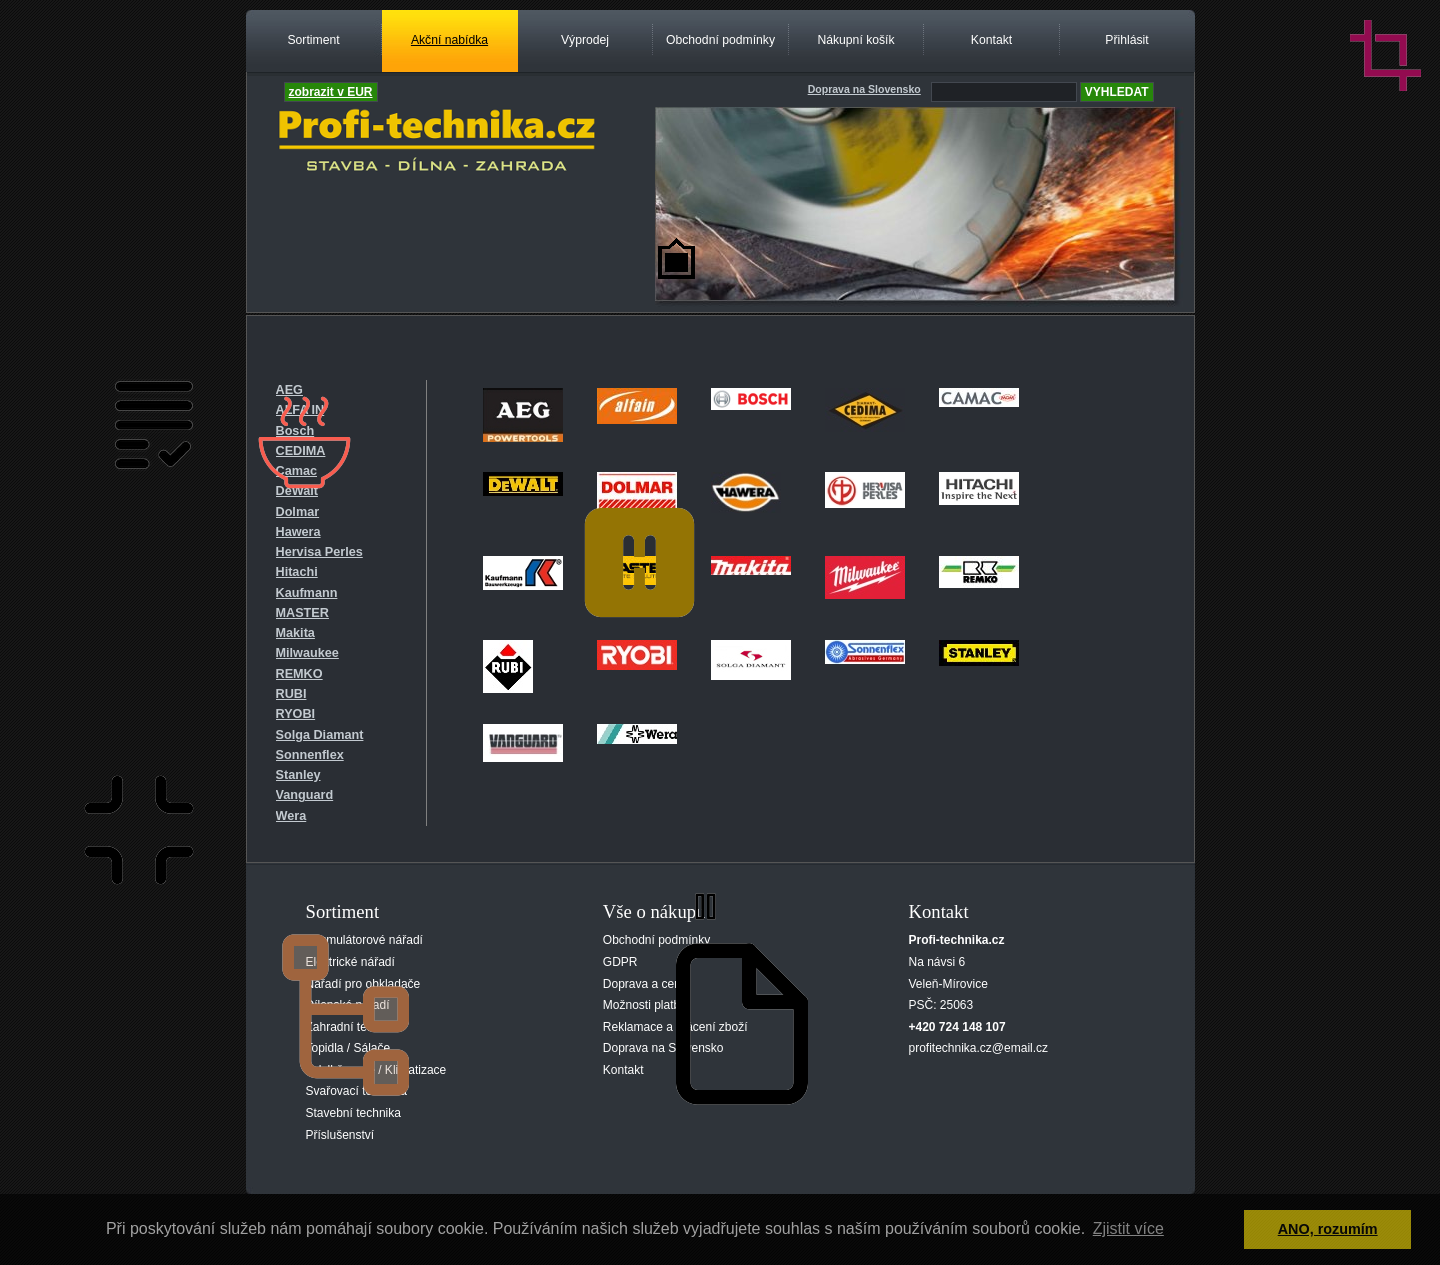 The height and width of the screenshot is (1265, 1440). Describe the element at coordinates (742, 1024) in the screenshot. I see `view or open a file` at that location.